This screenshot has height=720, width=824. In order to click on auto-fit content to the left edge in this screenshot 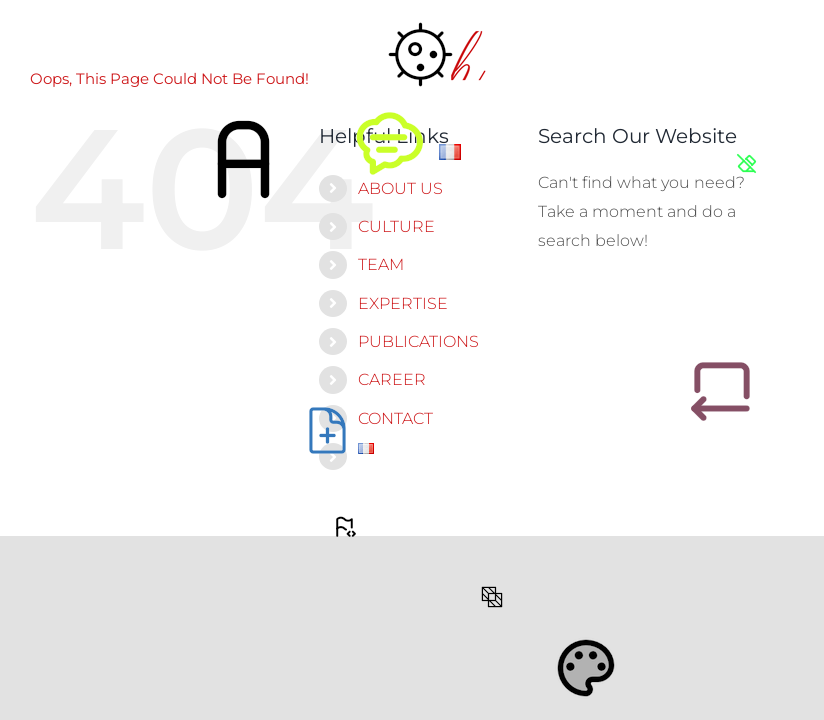, I will do `click(722, 390)`.